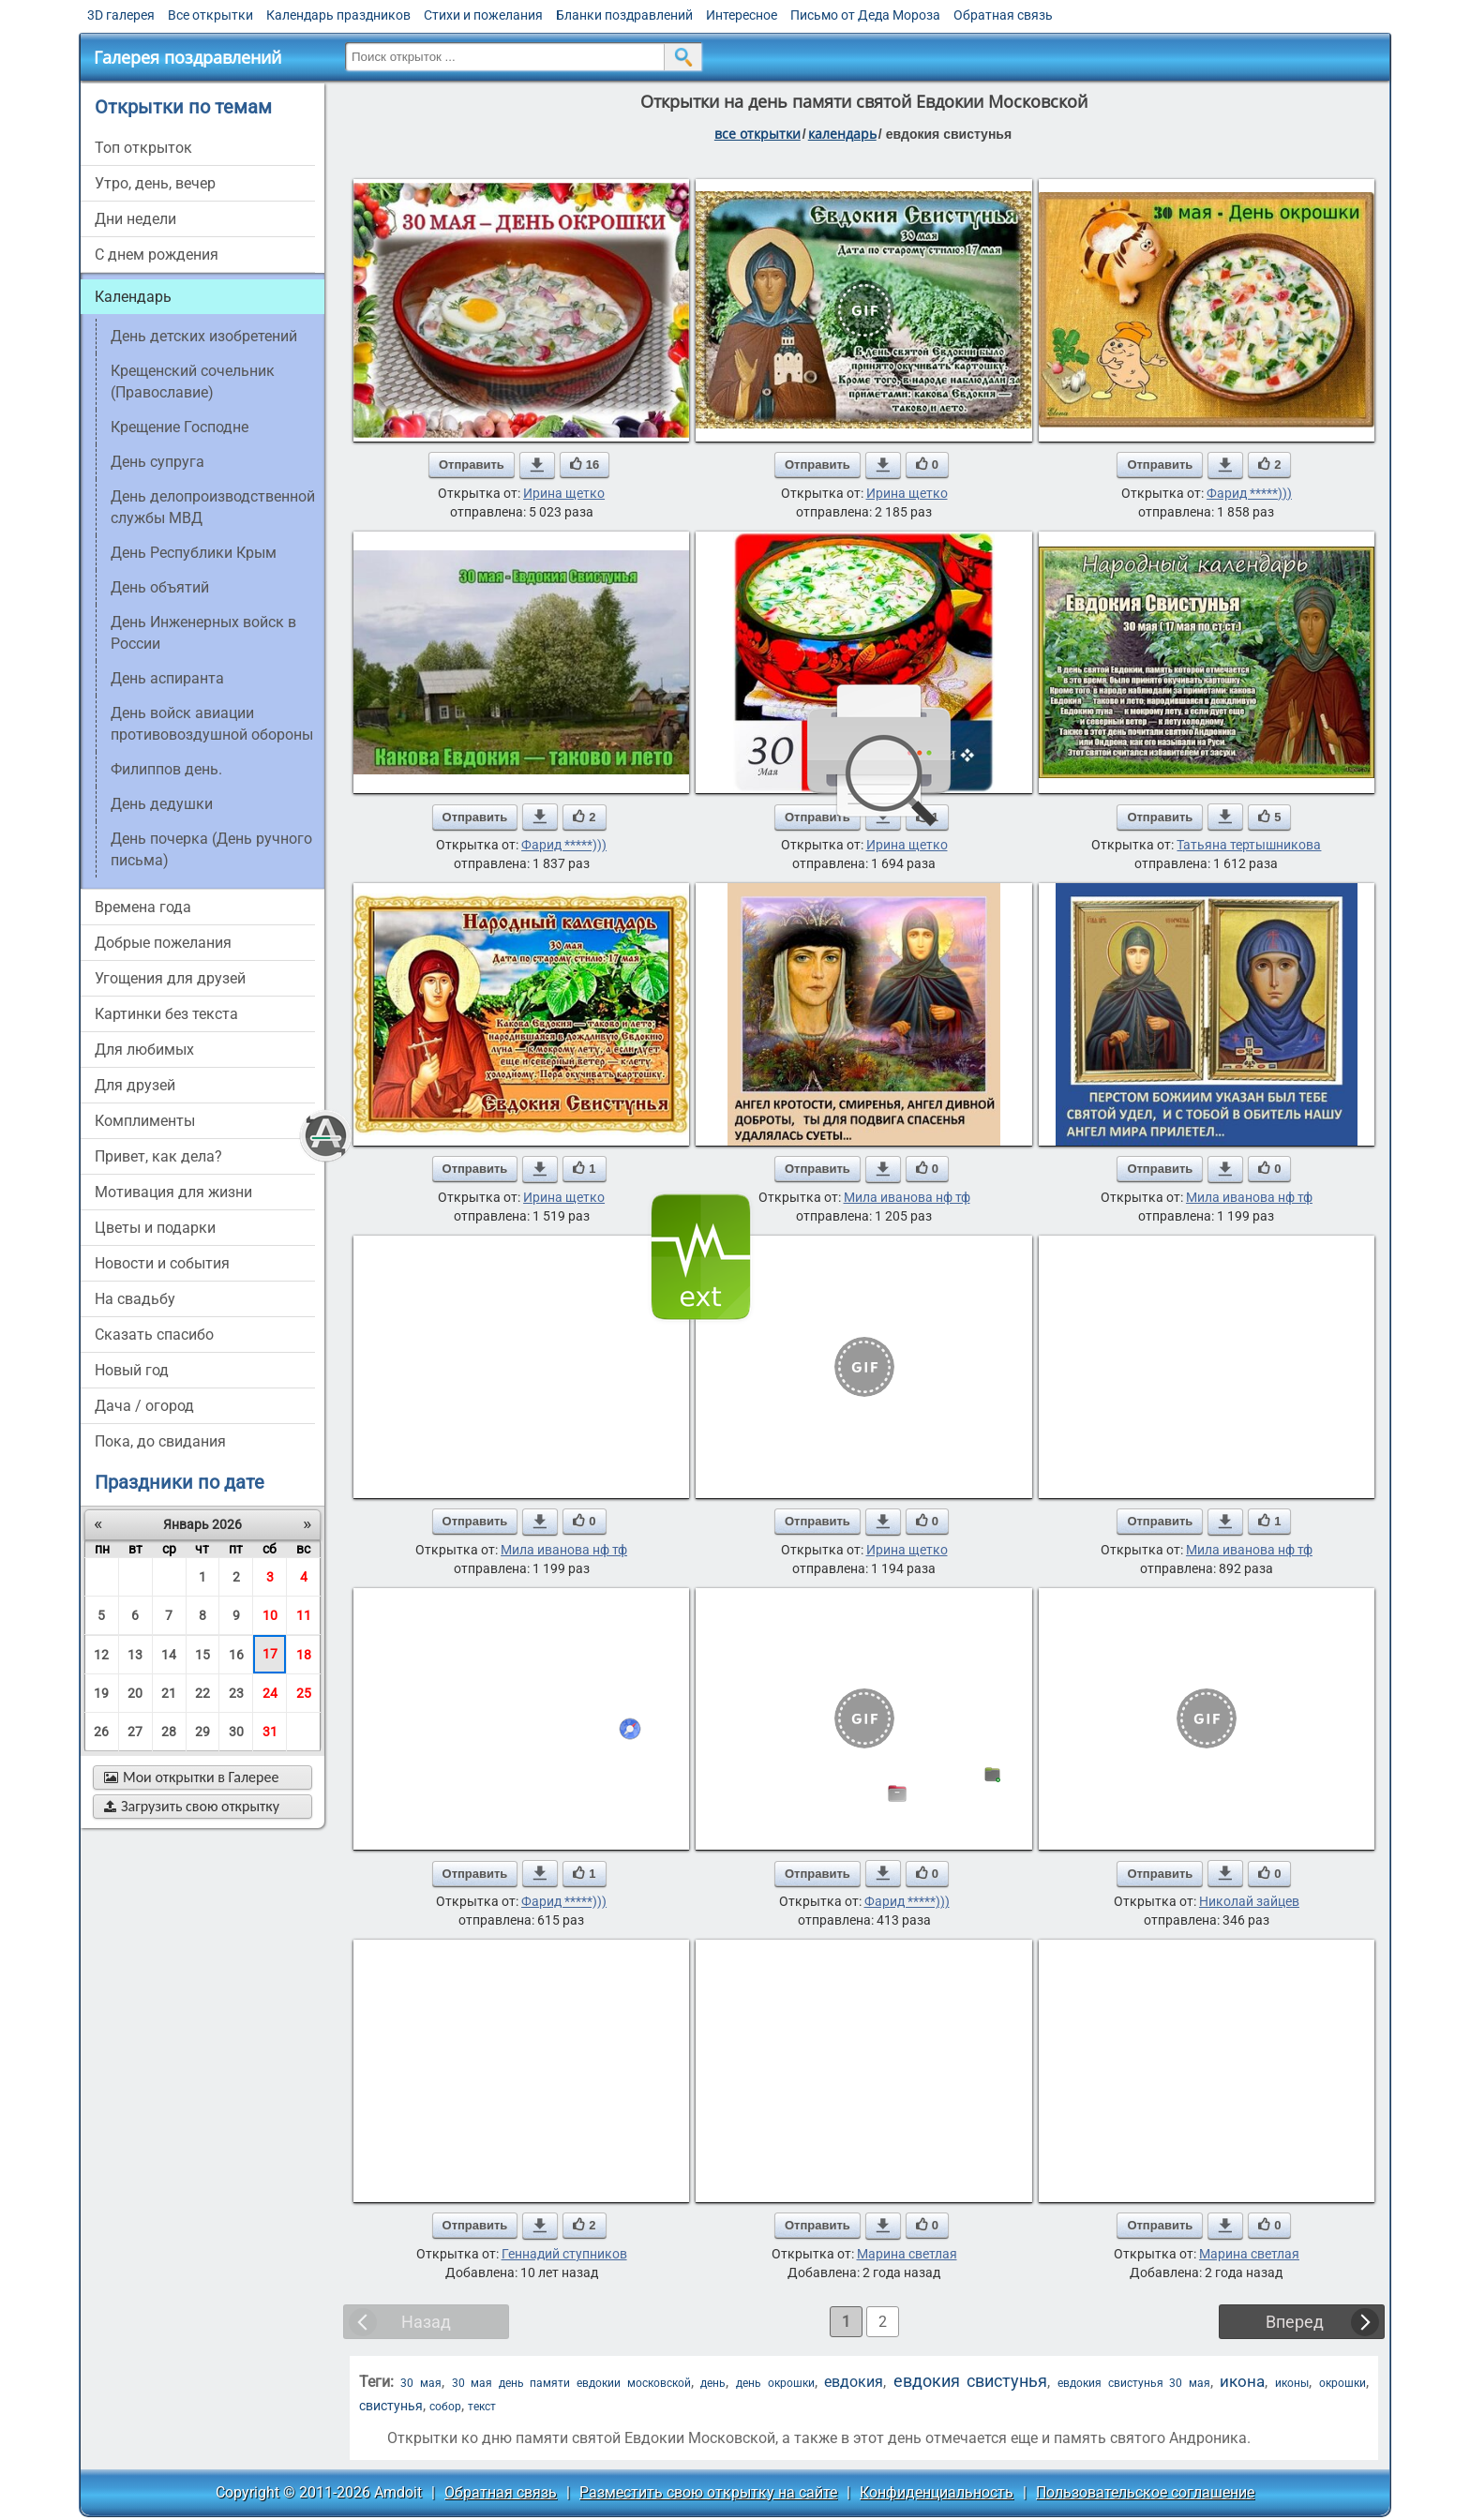 The height and width of the screenshot is (2520, 1470). Describe the element at coordinates (897, 1793) in the screenshot. I see `open the file manager application` at that location.